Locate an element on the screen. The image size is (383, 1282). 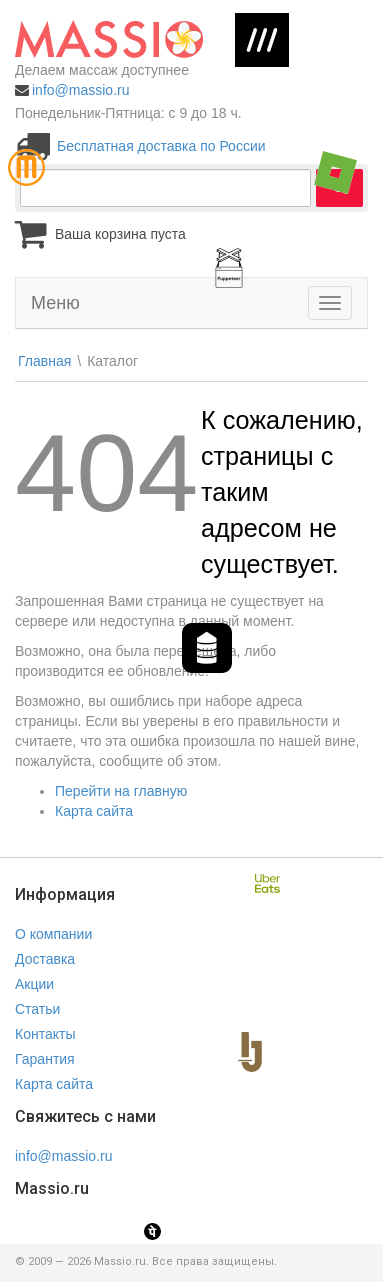
open the what3words location app is located at coordinates (262, 40).